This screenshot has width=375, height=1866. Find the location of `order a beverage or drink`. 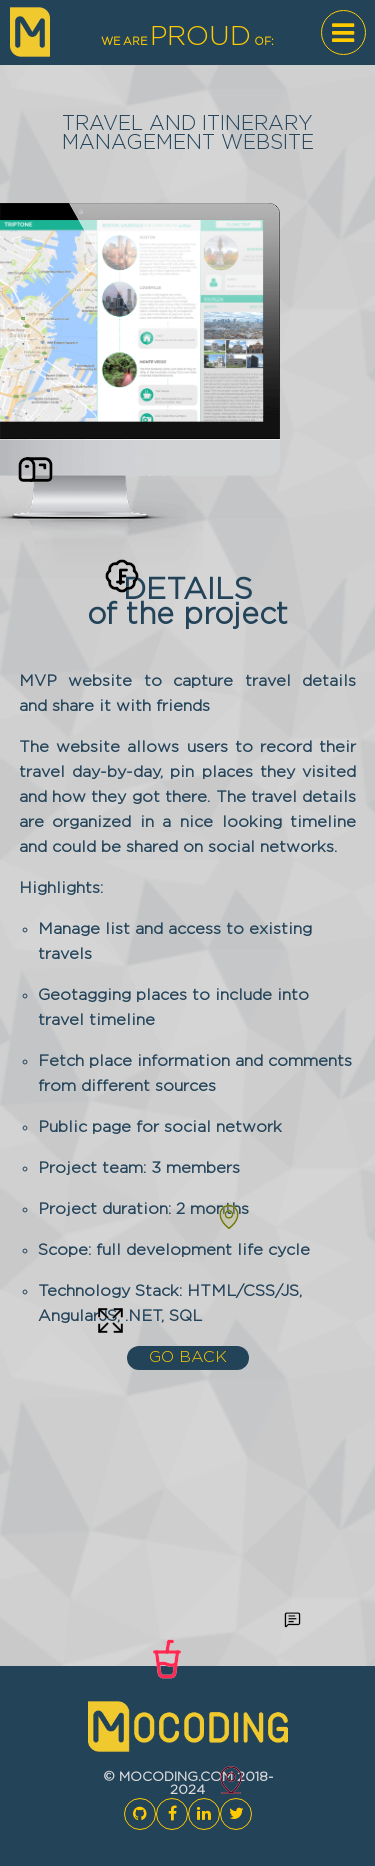

order a beverage or drink is located at coordinates (167, 1659).